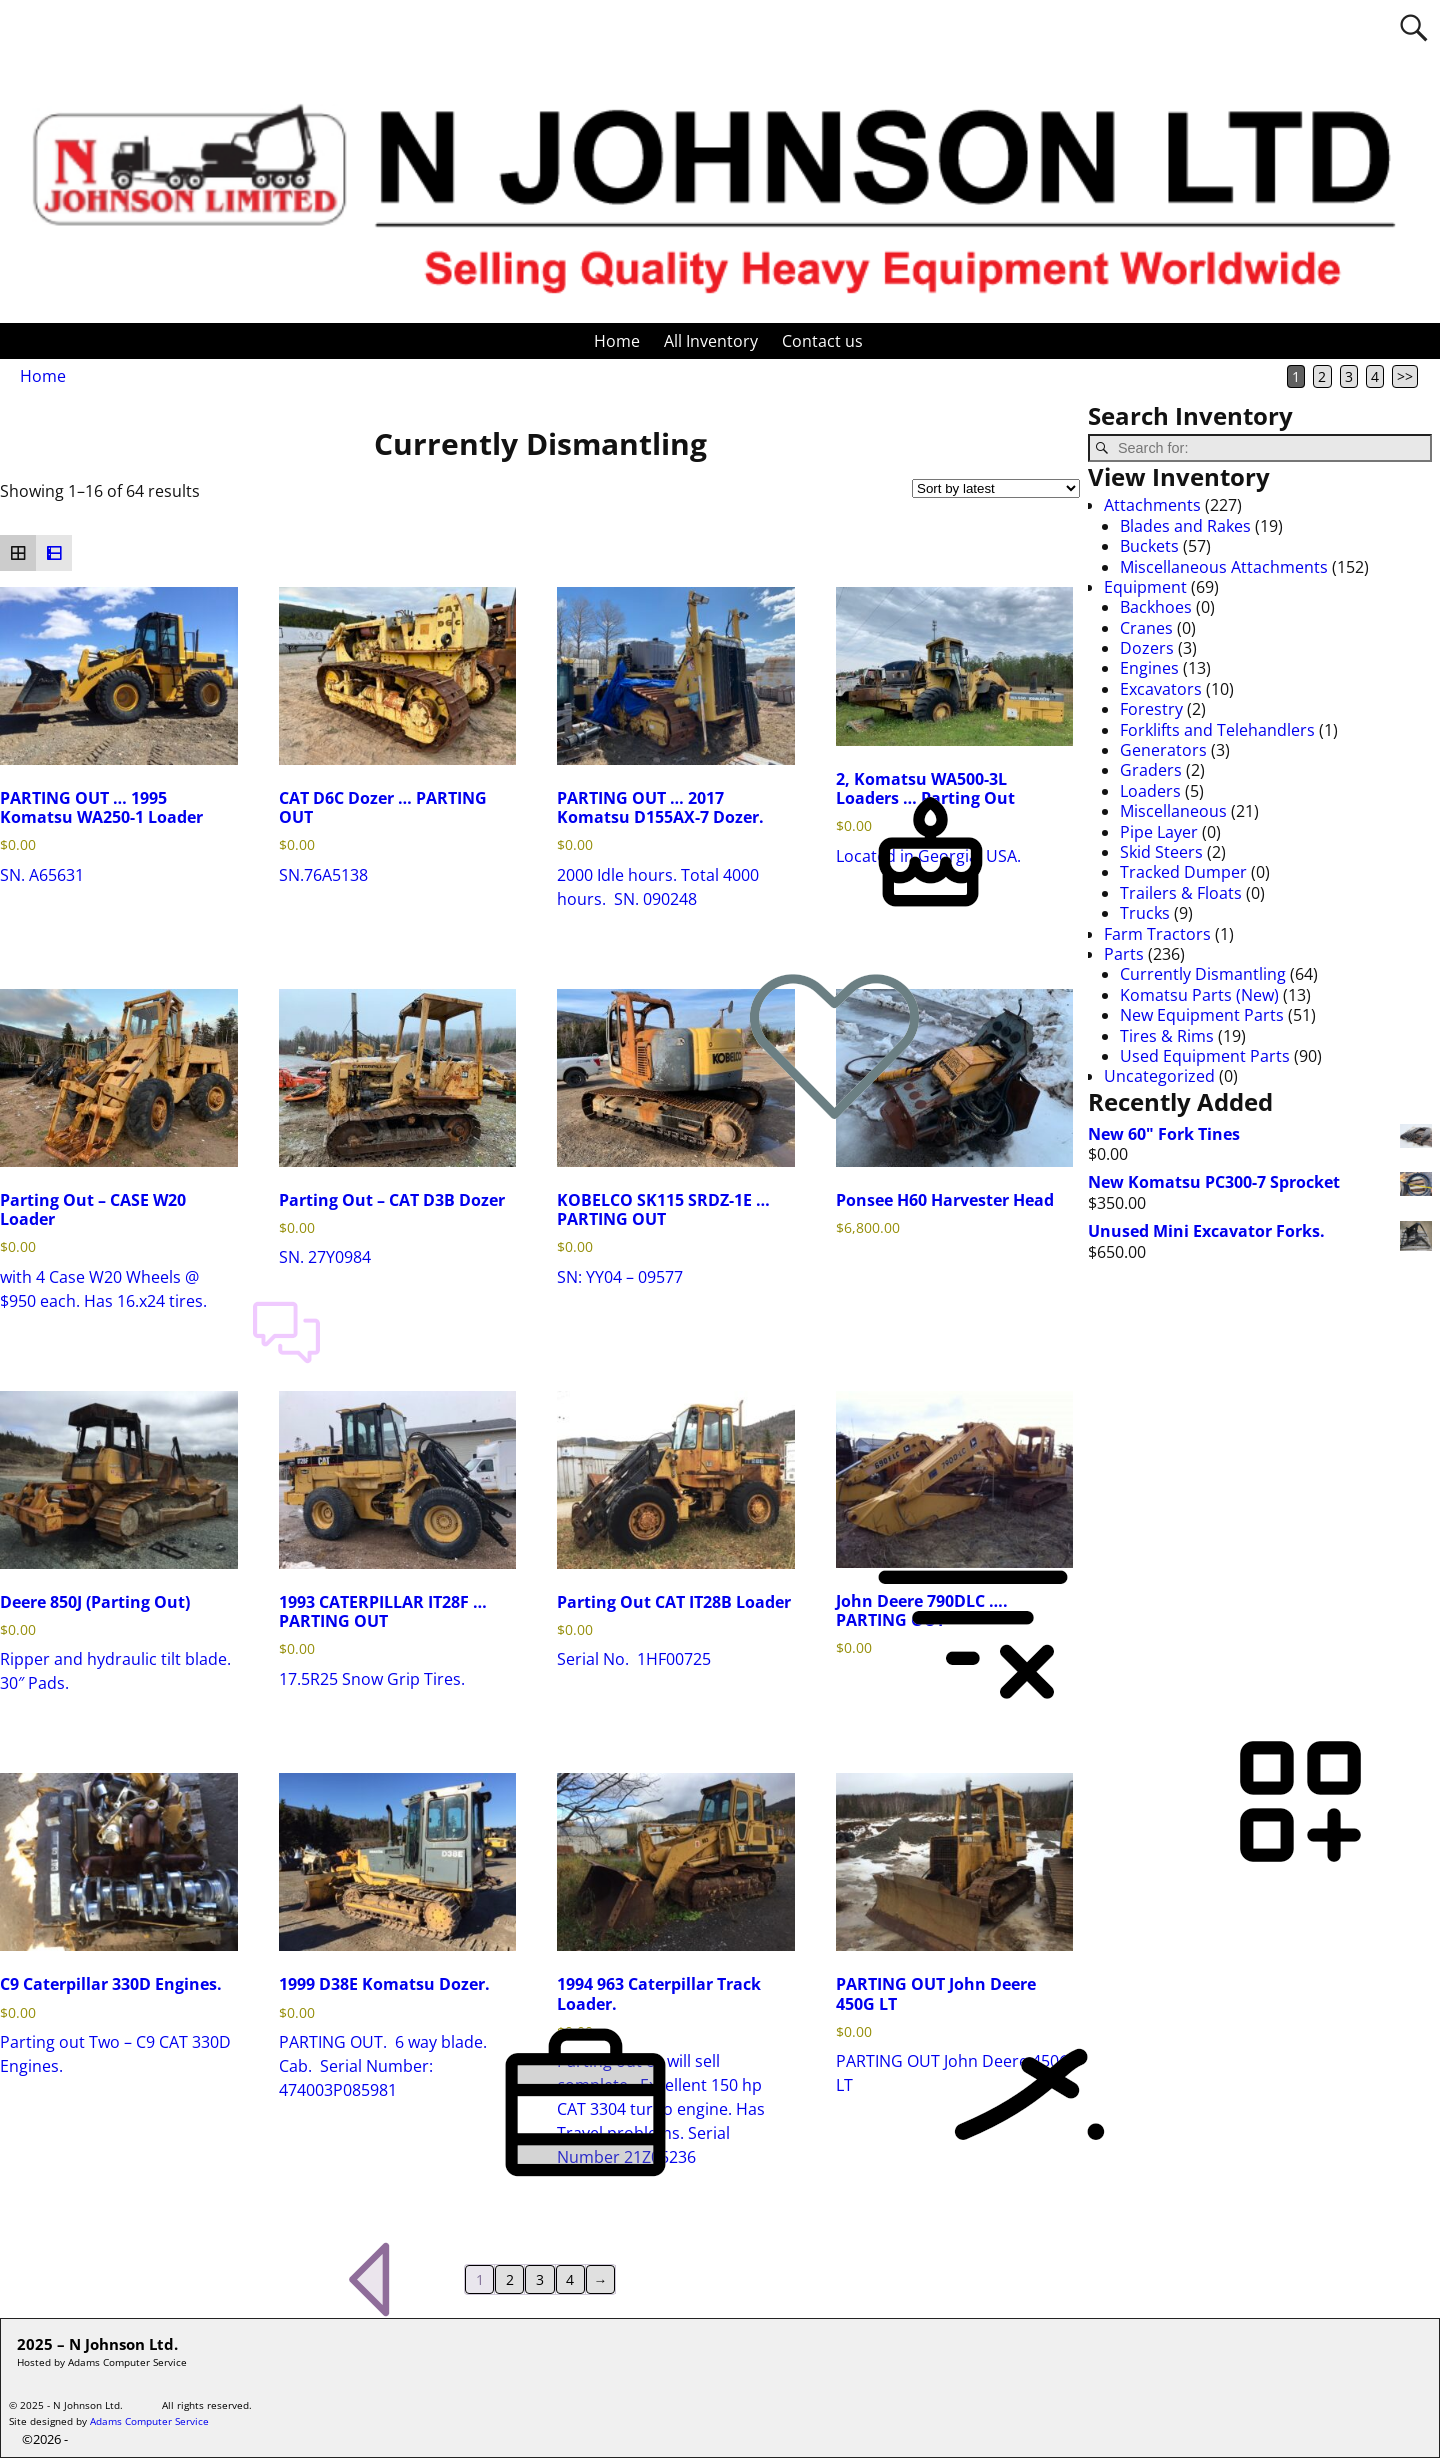 This screenshot has height=2458, width=1440. Describe the element at coordinates (973, 1611) in the screenshot. I see `clear all active filters` at that location.